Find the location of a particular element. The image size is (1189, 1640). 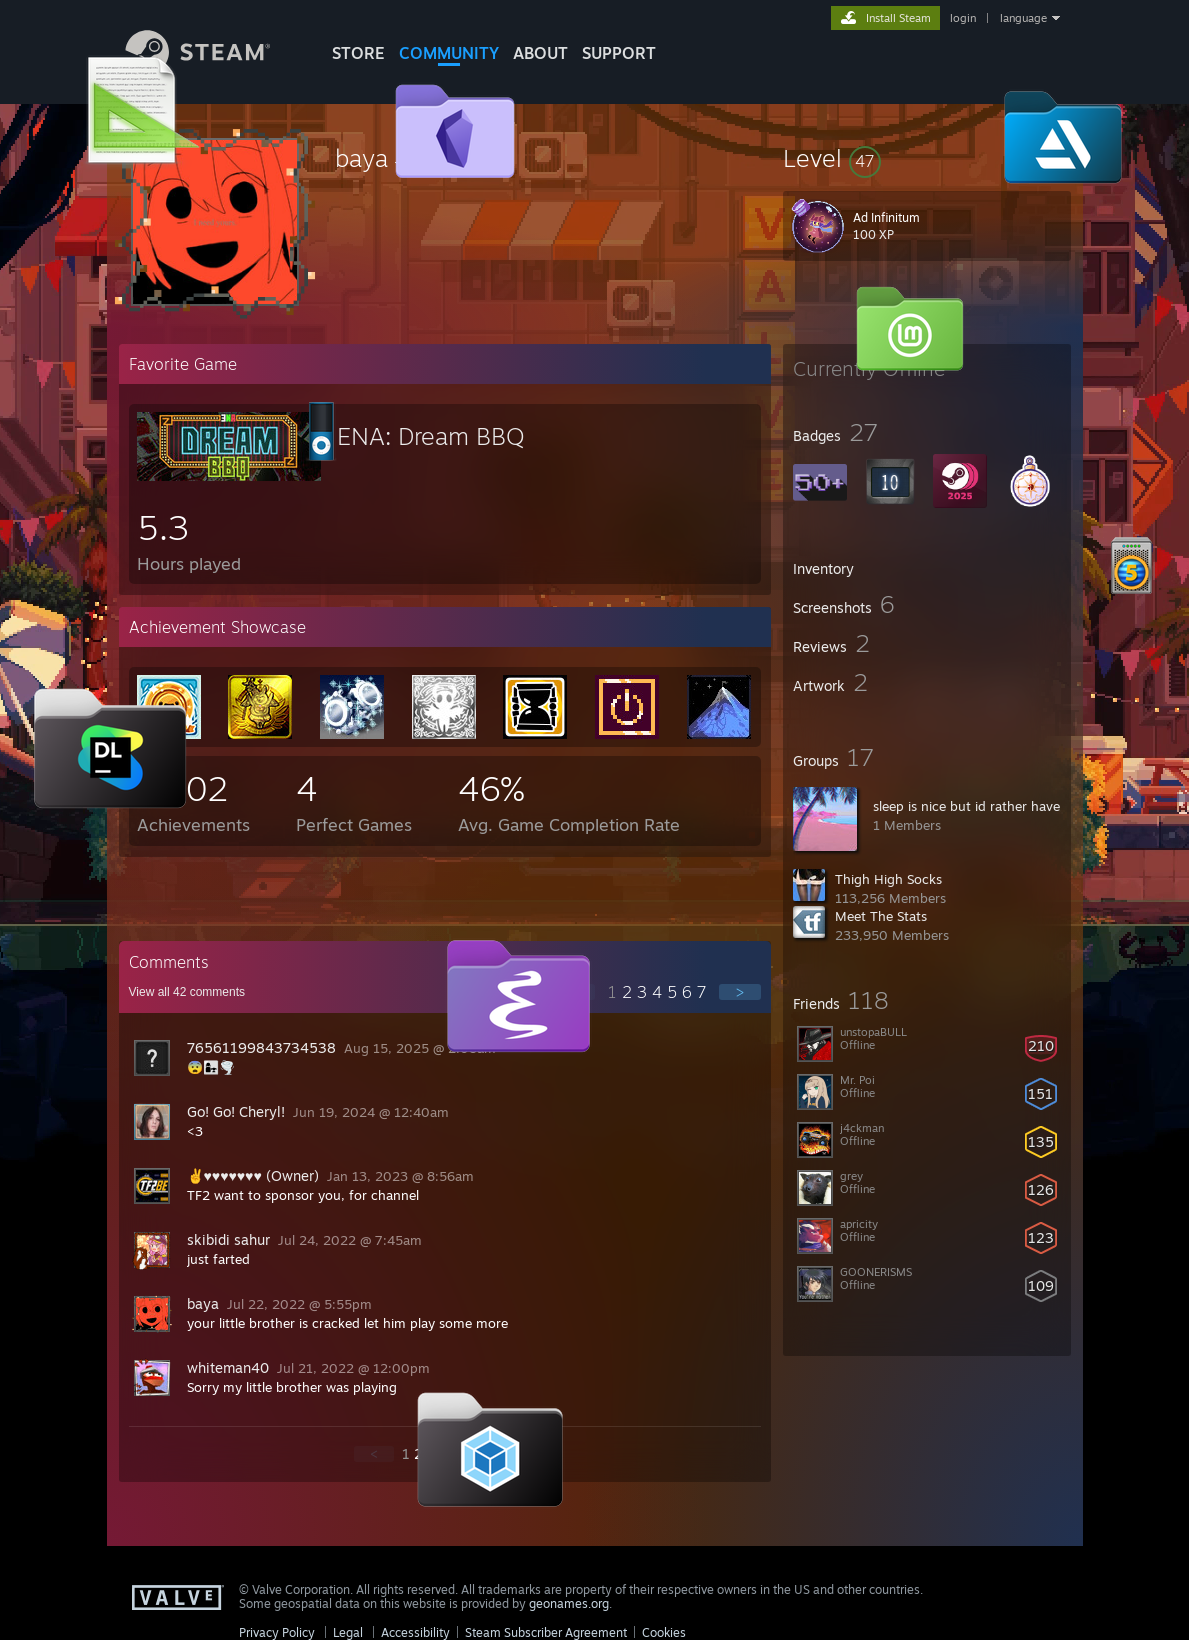

iPod nano device connected is located at coordinates (321, 432).